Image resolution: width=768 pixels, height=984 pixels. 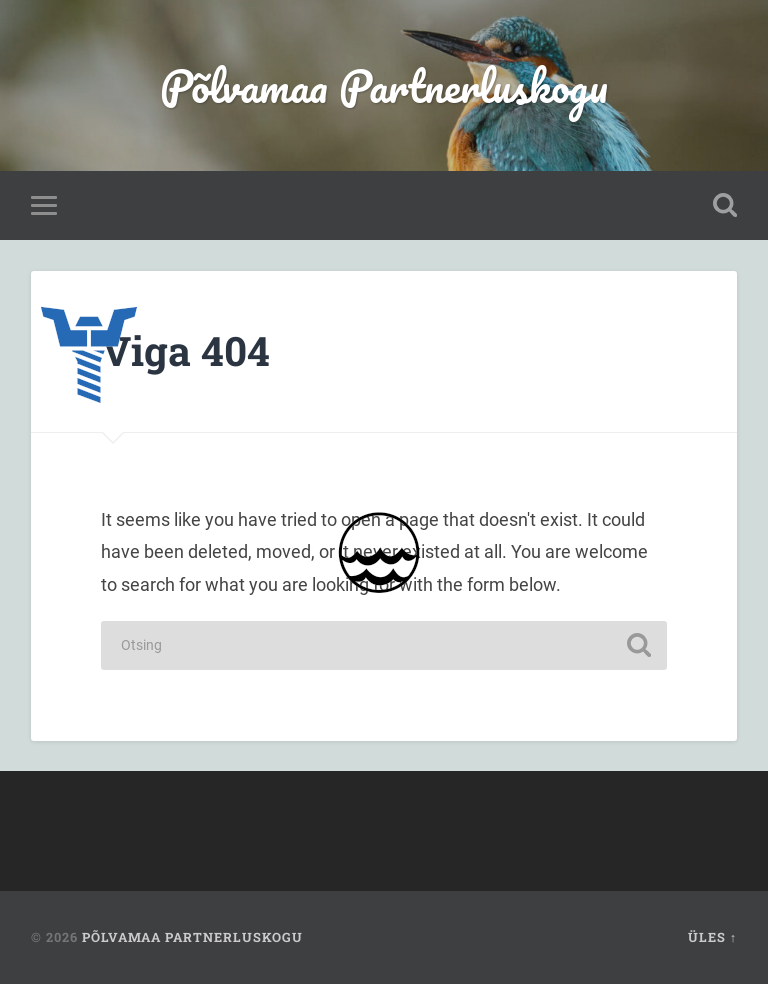 I want to click on indicates ocean or maritime game mode, so click(x=379, y=553).